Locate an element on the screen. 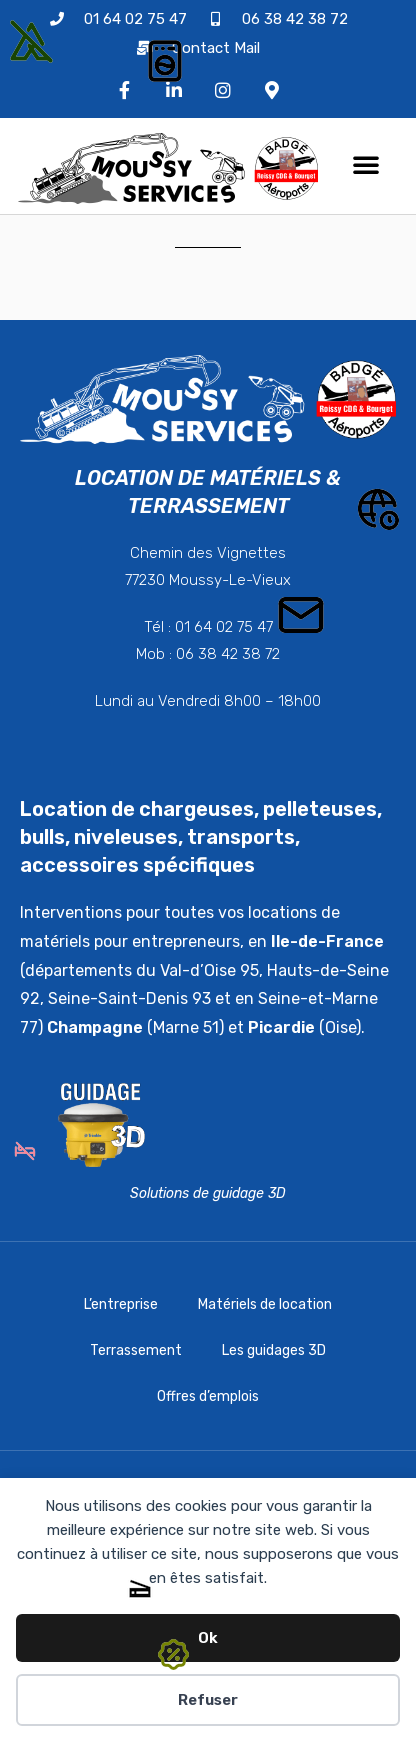 The height and width of the screenshot is (1742, 416). camping site unavailable or closed is located at coordinates (31, 41).